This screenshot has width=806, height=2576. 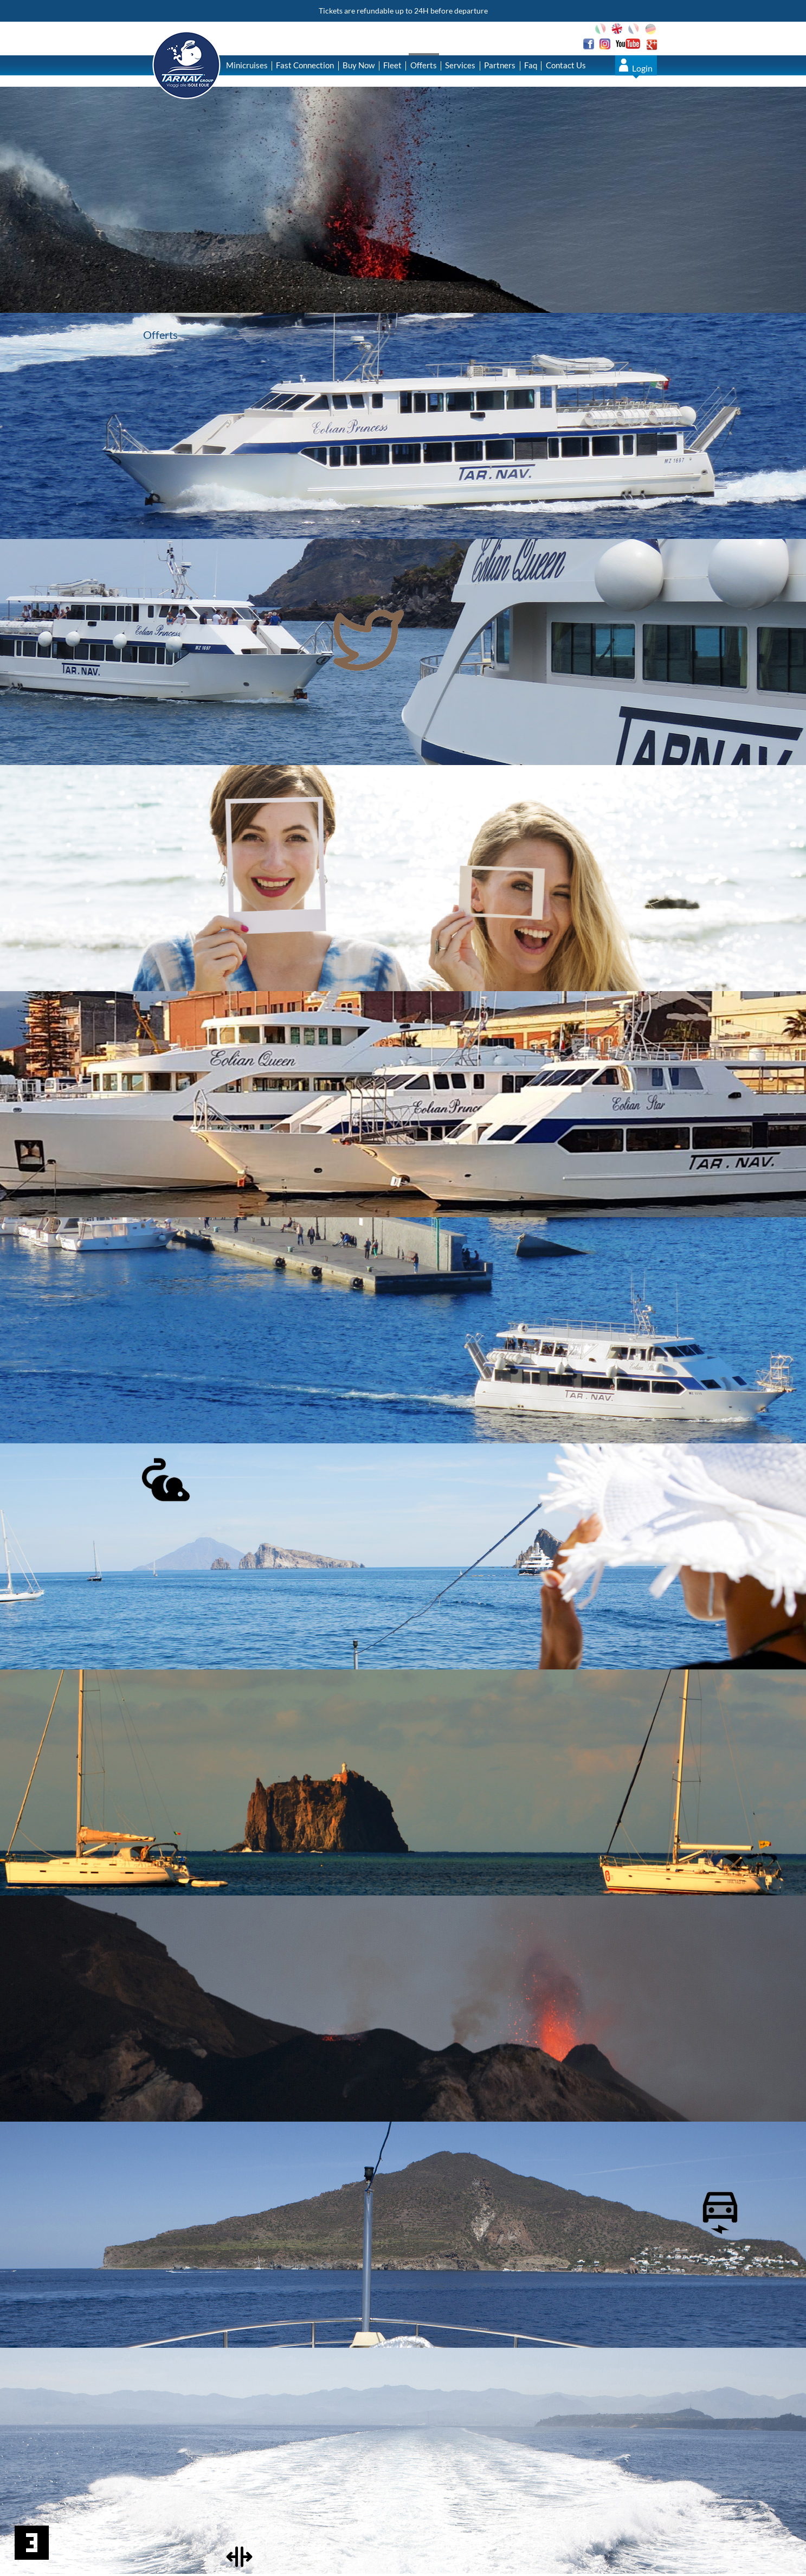 I want to click on request rodent pest control services, so click(x=166, y=1480).